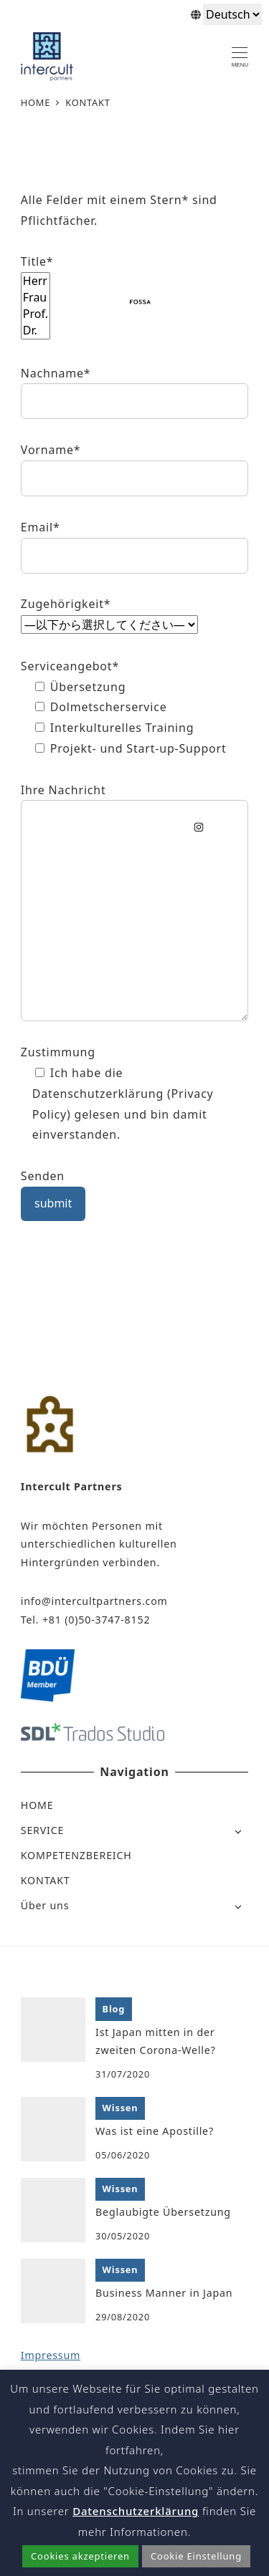  I want to click on fossa software compliance and licensing platform logo, so click(140, 302).